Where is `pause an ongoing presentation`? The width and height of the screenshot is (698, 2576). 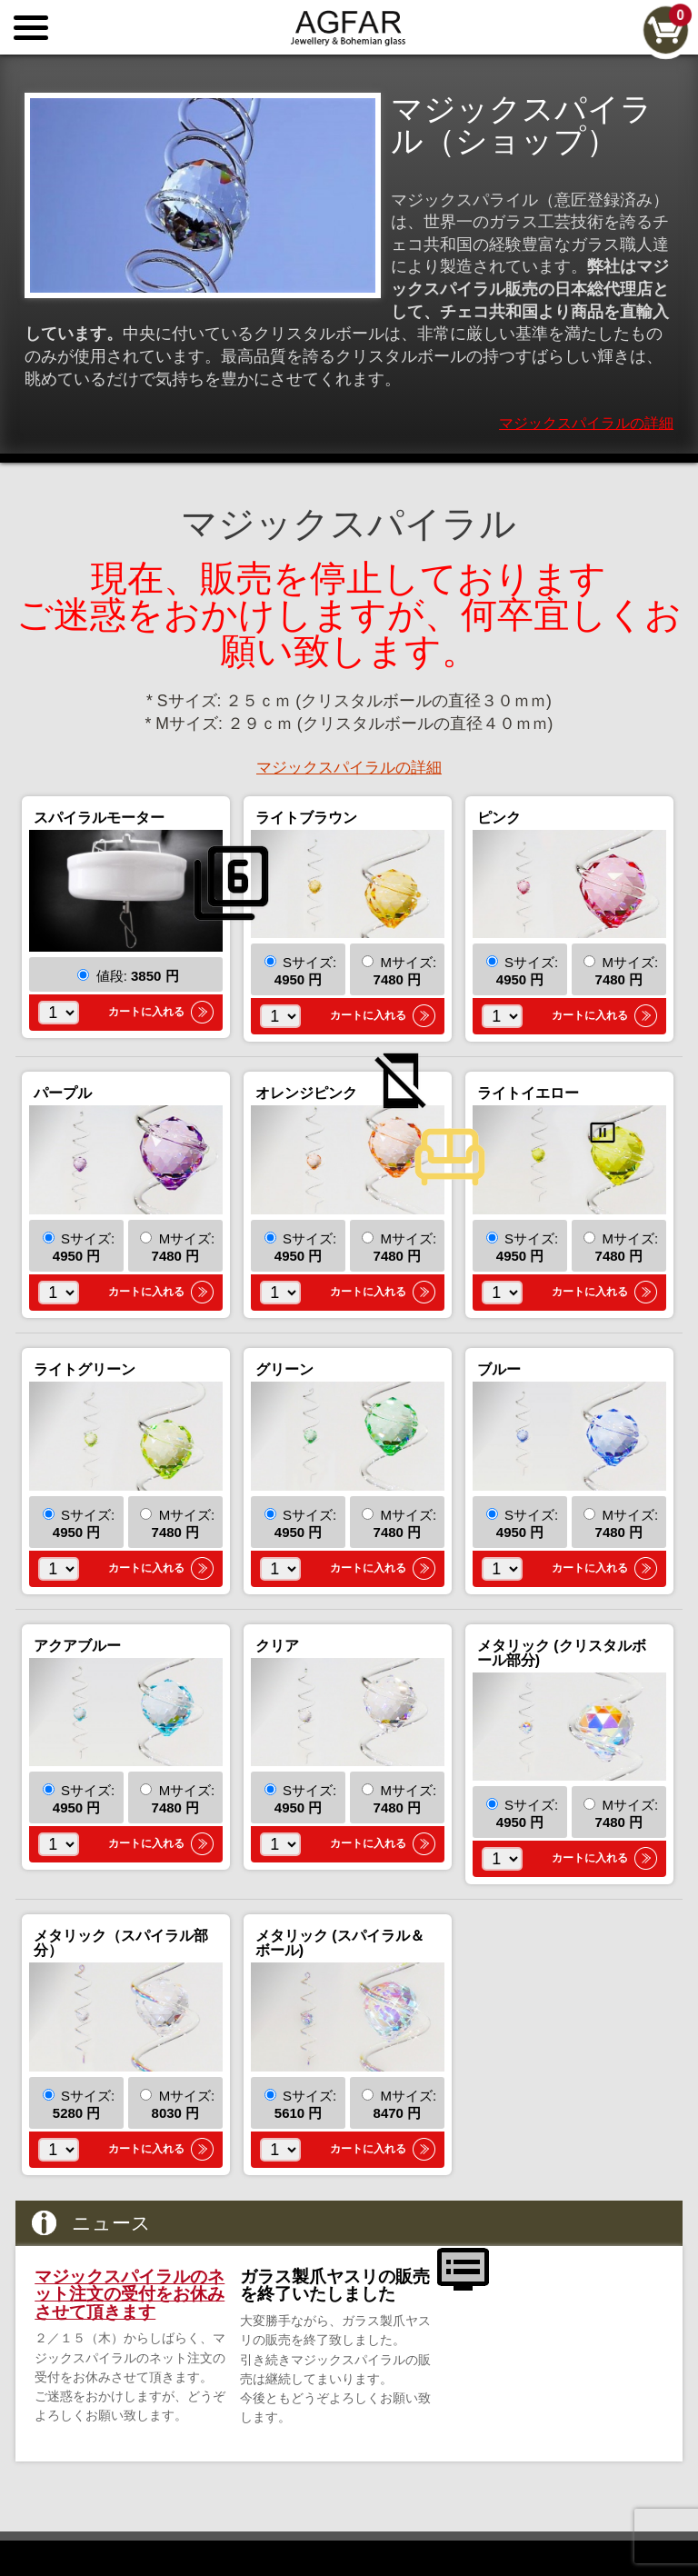 pause an ongoing presentation is located at coordinates (603, 1133).